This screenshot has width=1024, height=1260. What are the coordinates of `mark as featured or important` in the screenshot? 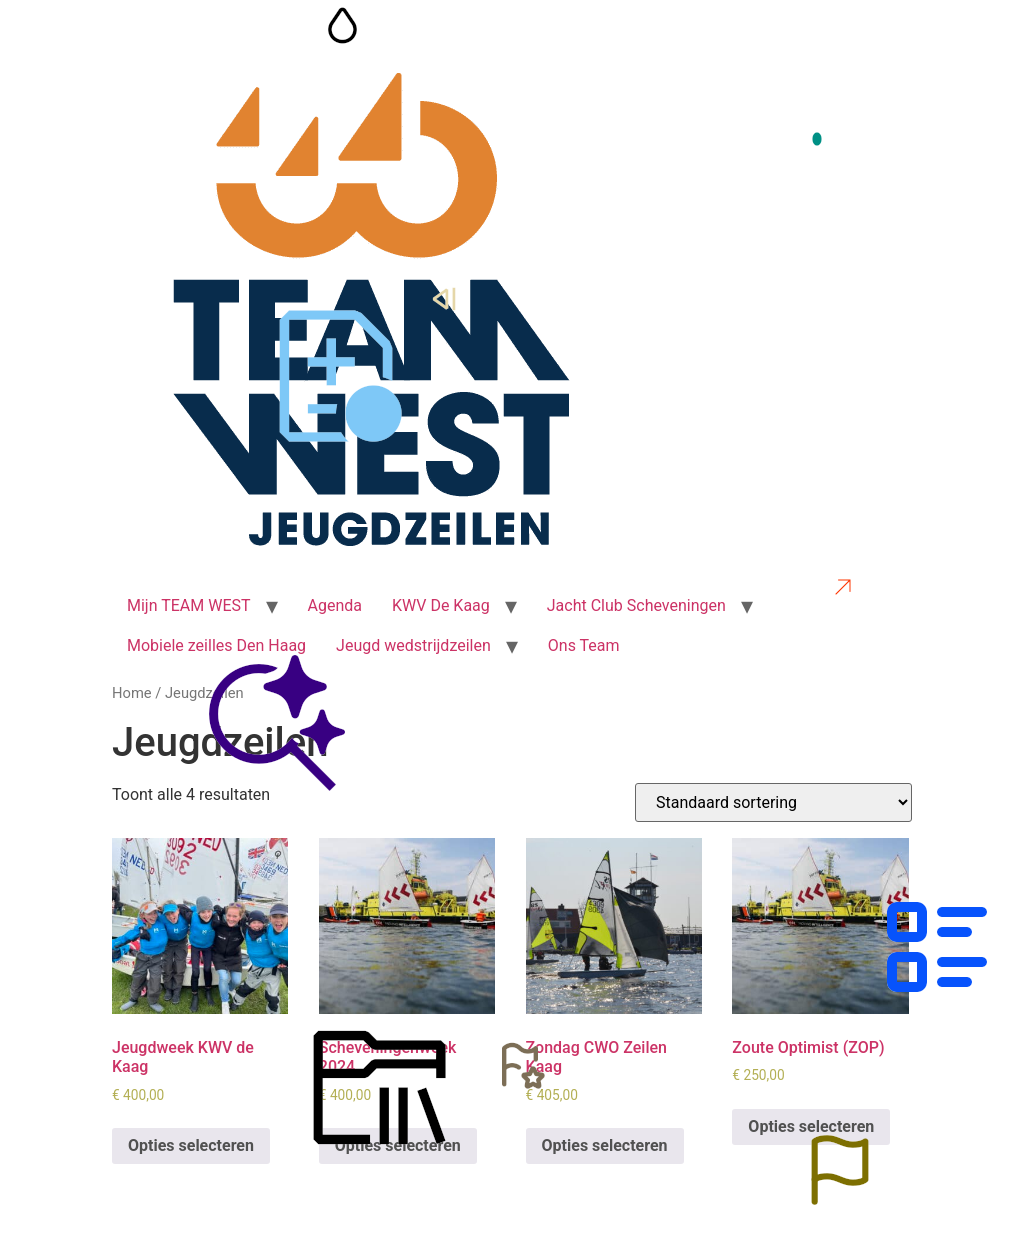 It's located at (520, 1064).